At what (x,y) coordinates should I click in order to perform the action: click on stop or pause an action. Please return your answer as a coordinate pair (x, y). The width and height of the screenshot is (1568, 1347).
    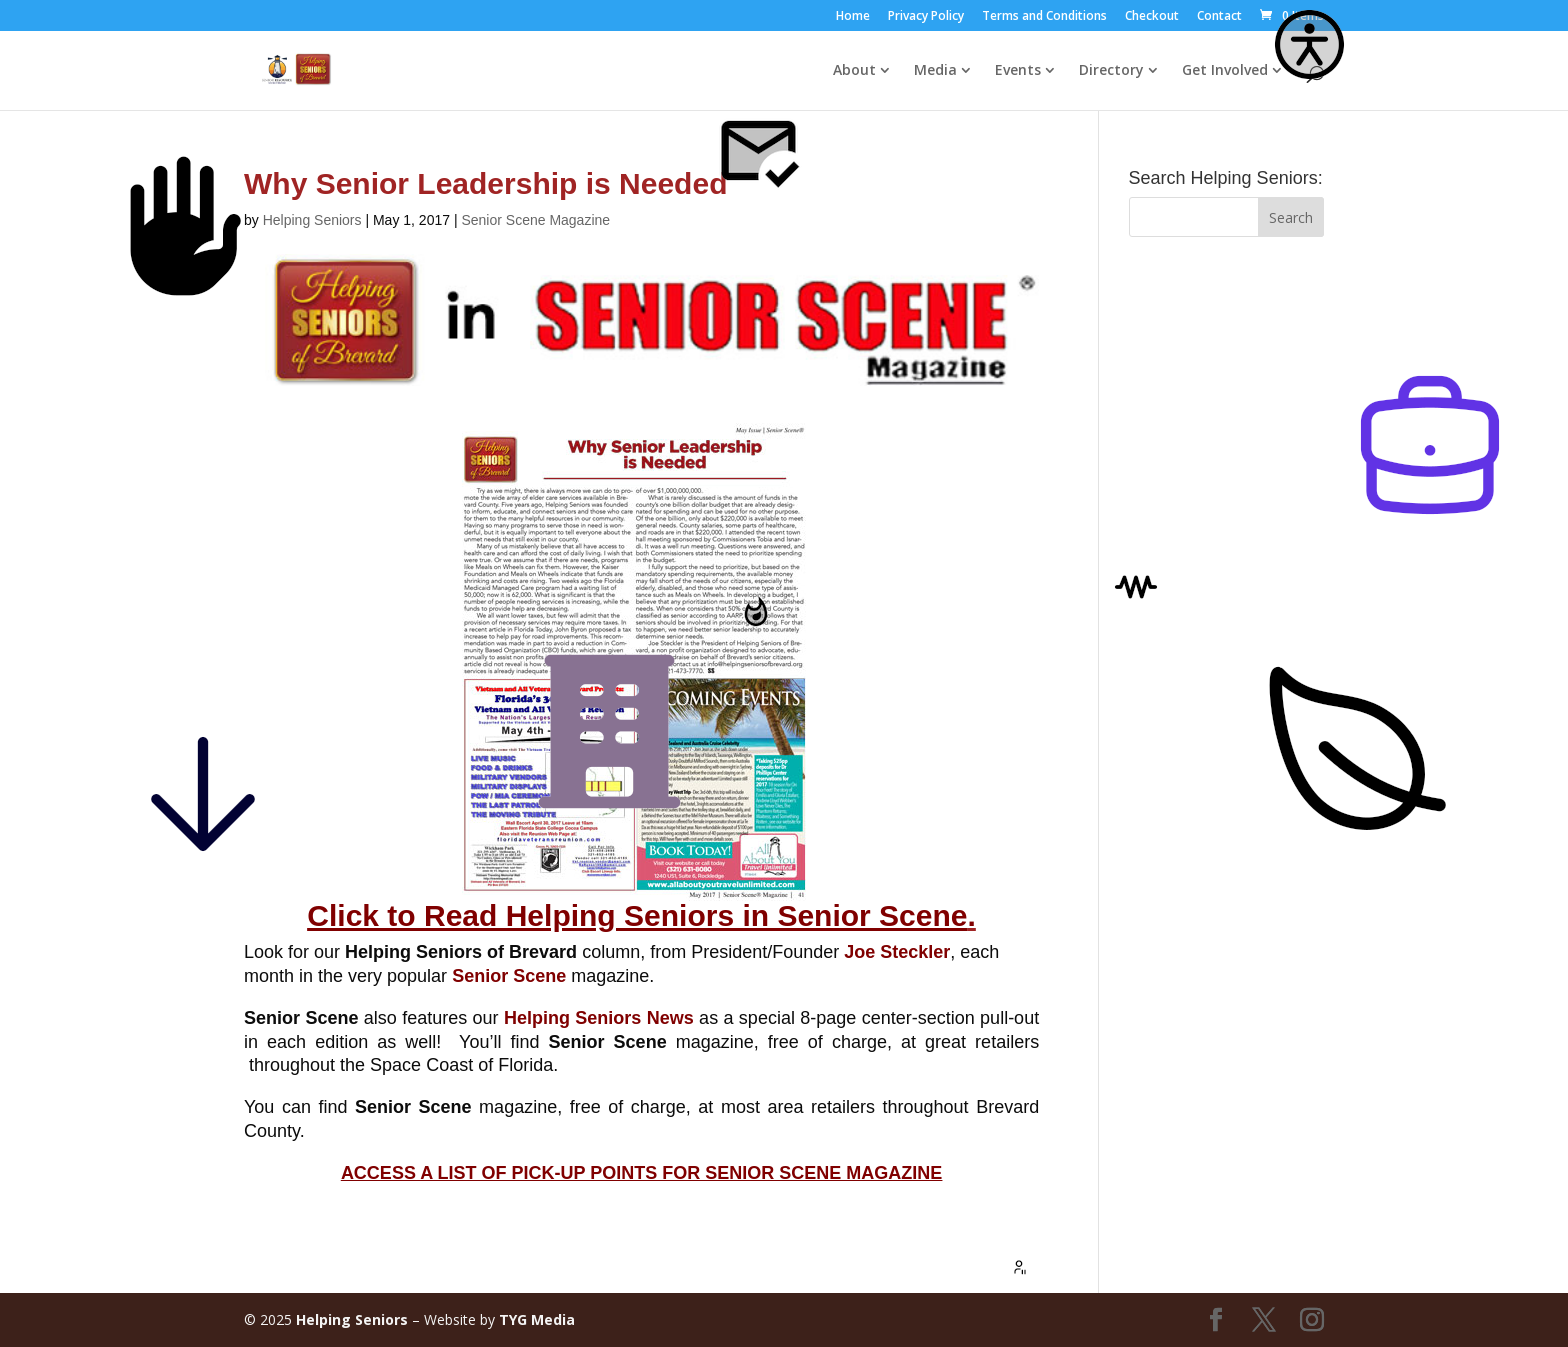
    Looking at the image, I should click on (186, 226).